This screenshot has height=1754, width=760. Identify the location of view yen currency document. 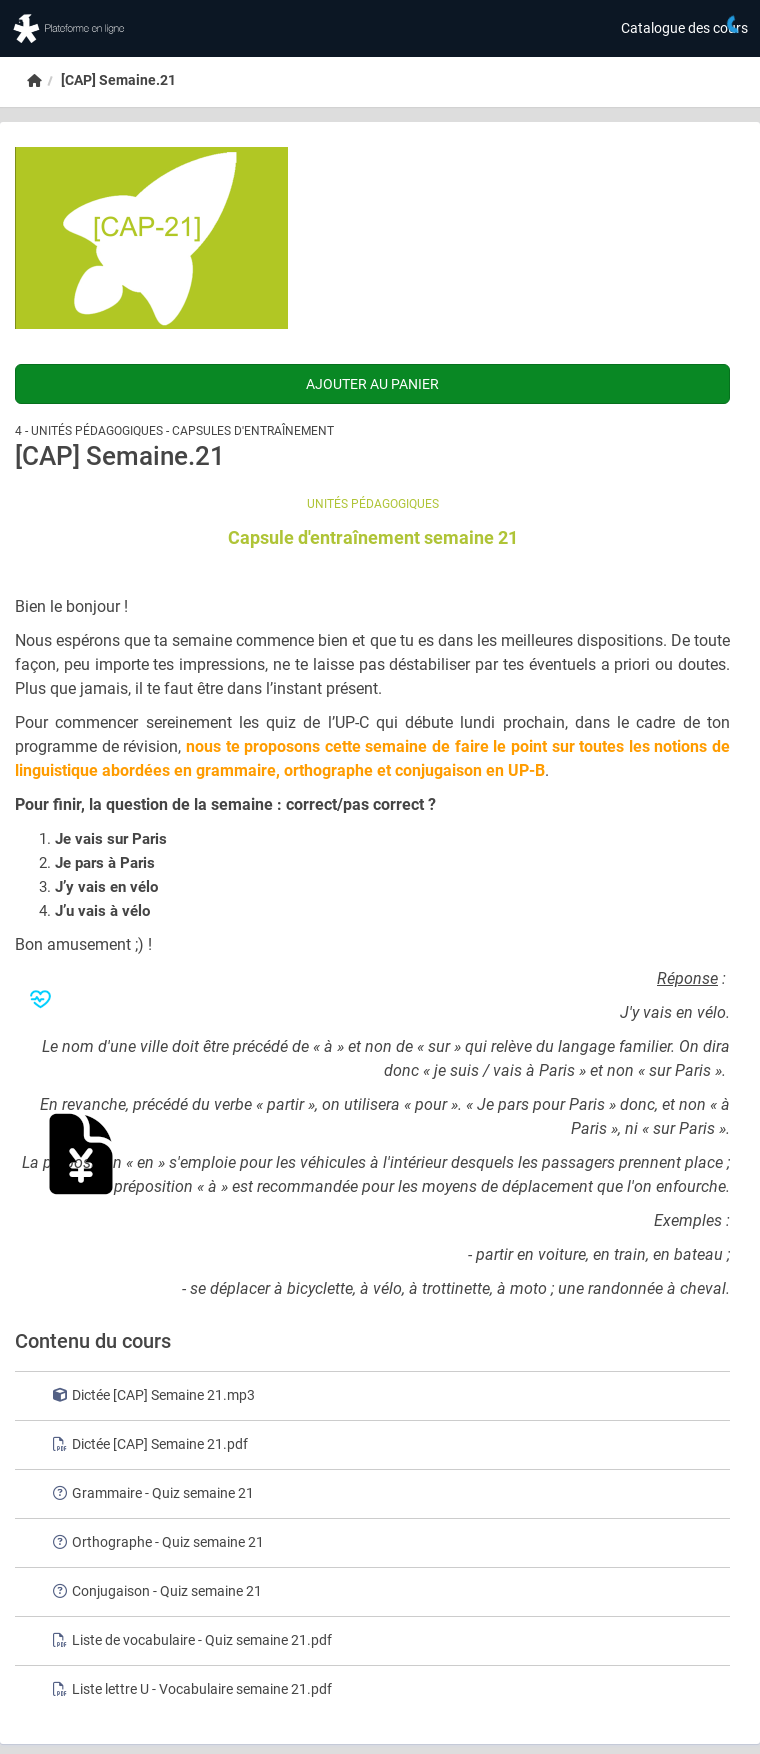
(81, 1154).